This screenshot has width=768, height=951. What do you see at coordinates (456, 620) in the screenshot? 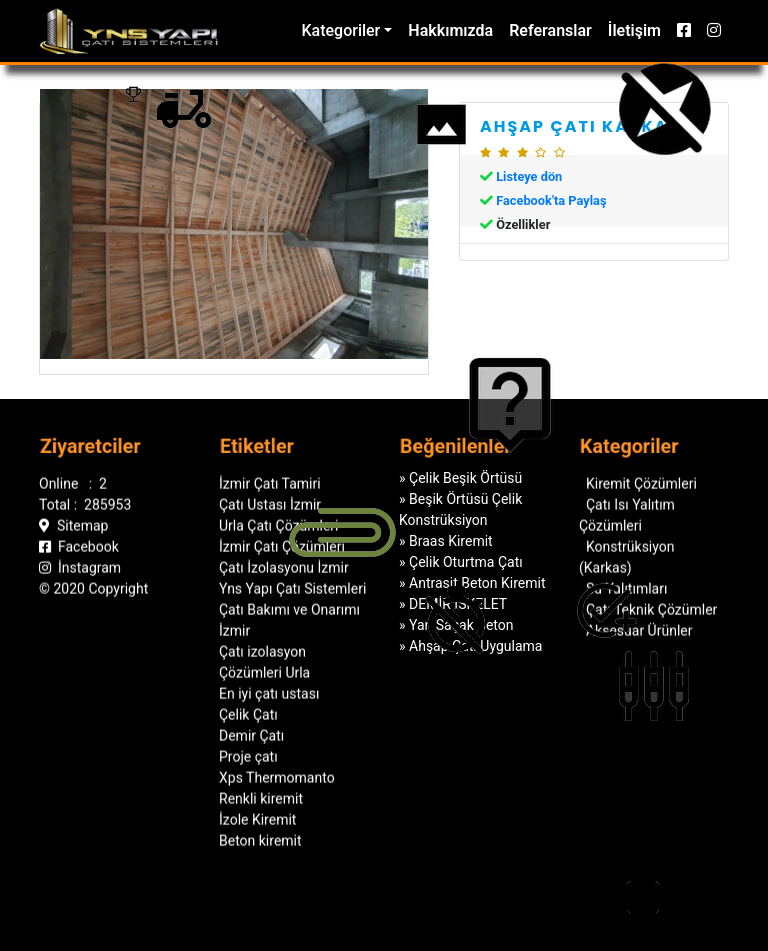
I see `timer is disabled or off` at bounding box center [456, 620].